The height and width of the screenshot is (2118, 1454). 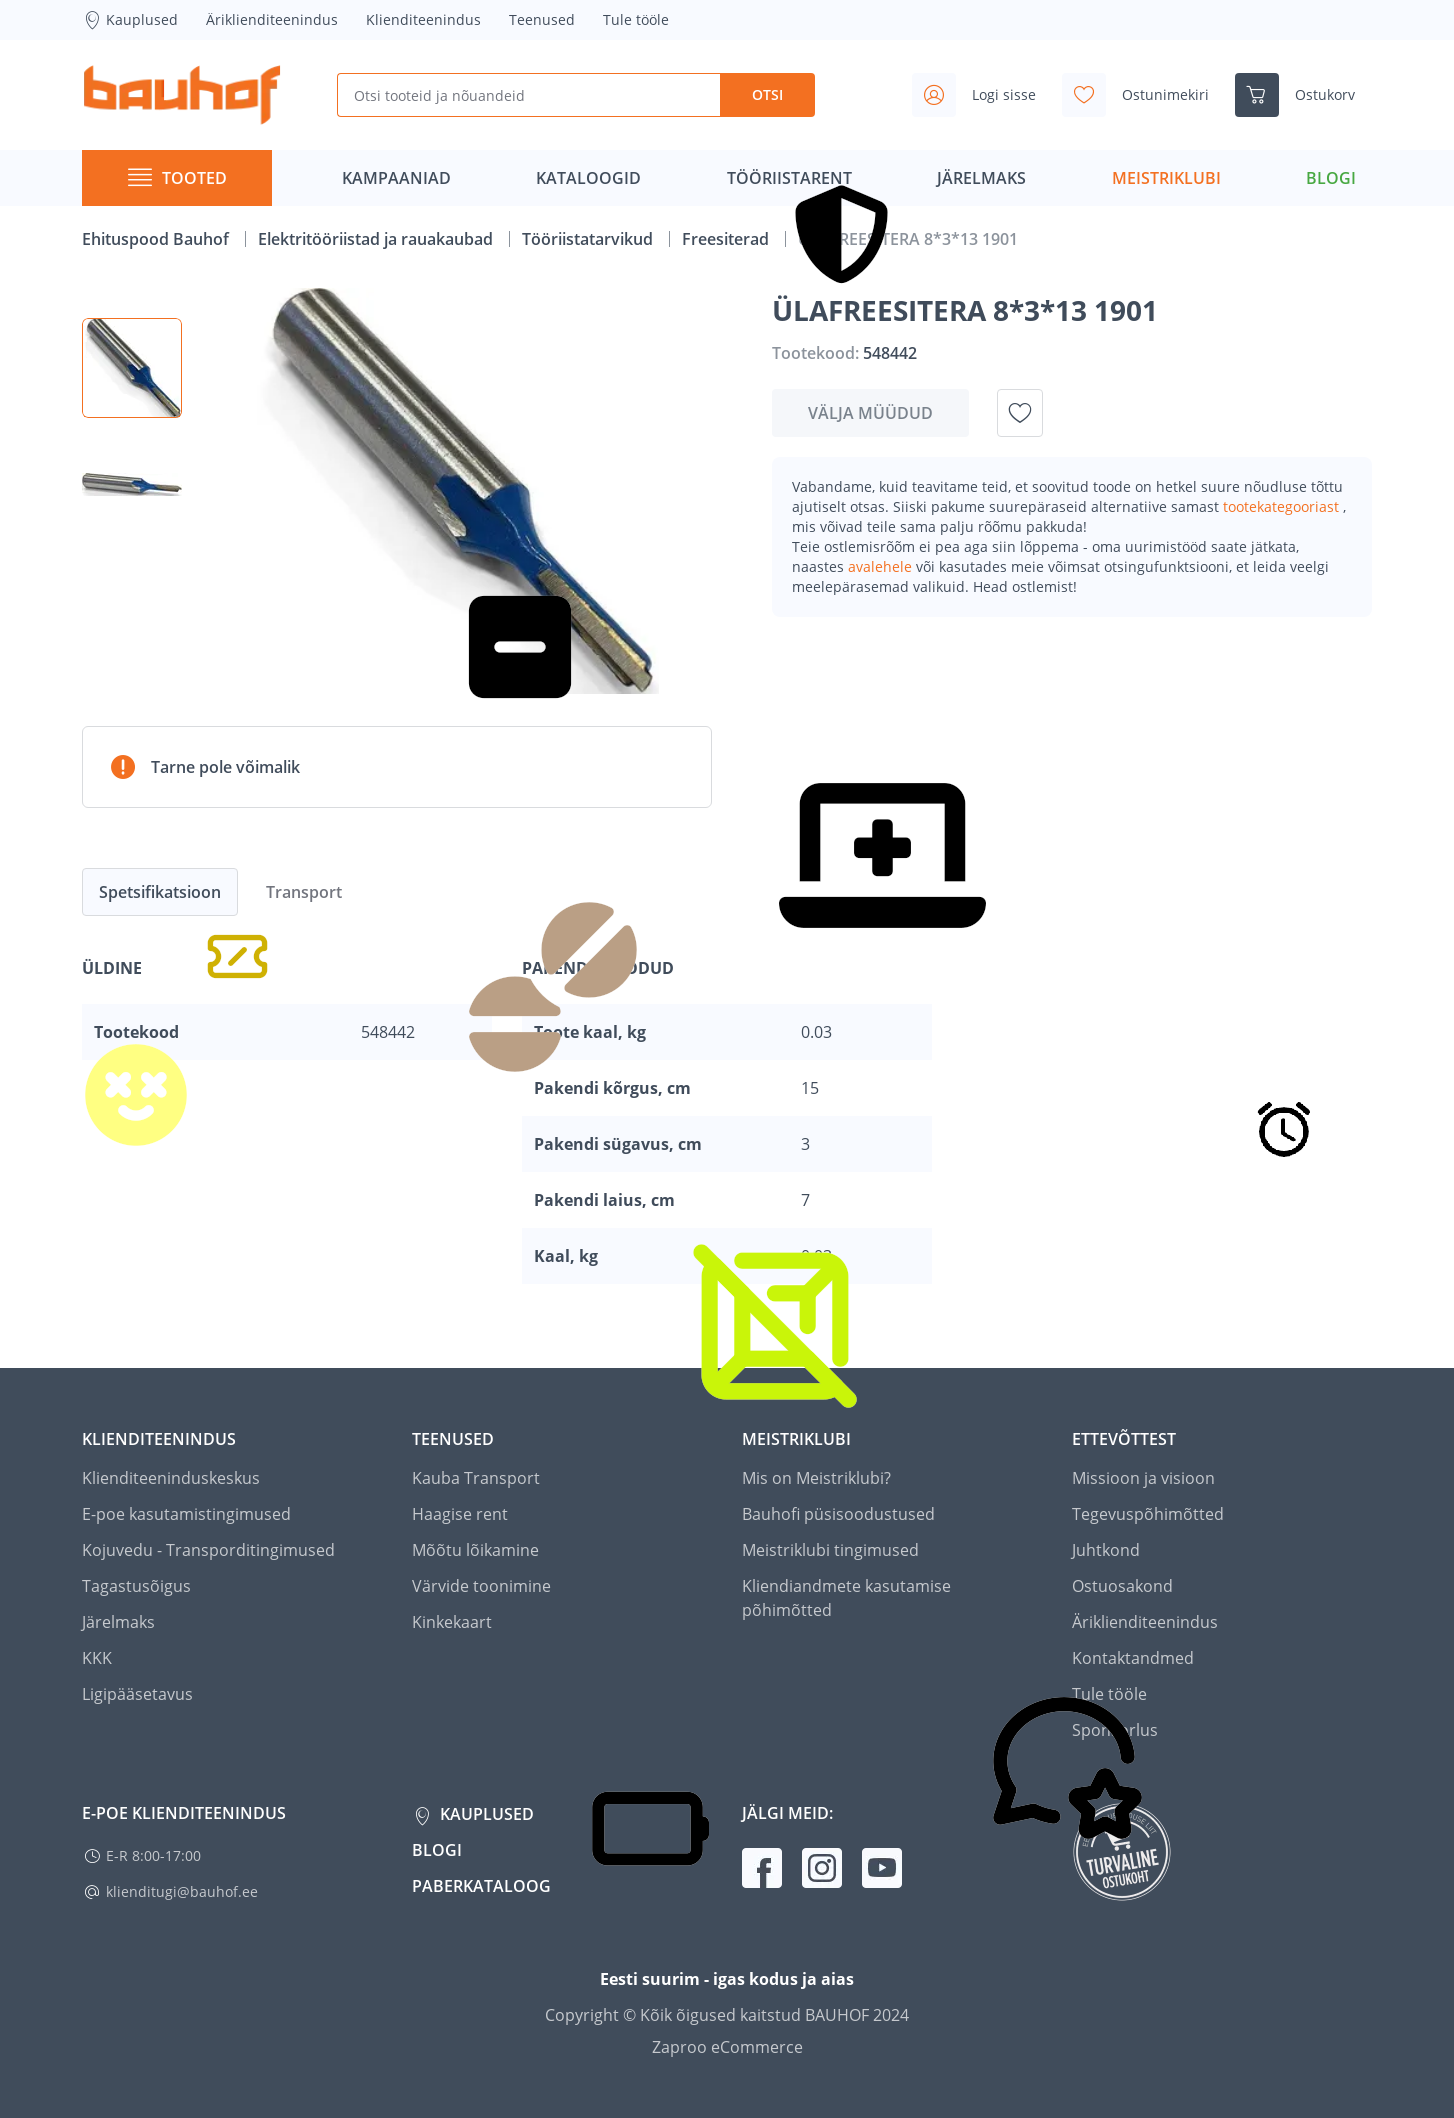 What do you see at coordinates (841, 234) in the screenshot?
I see `view security or protection settings` at bounding box center [841, 234].